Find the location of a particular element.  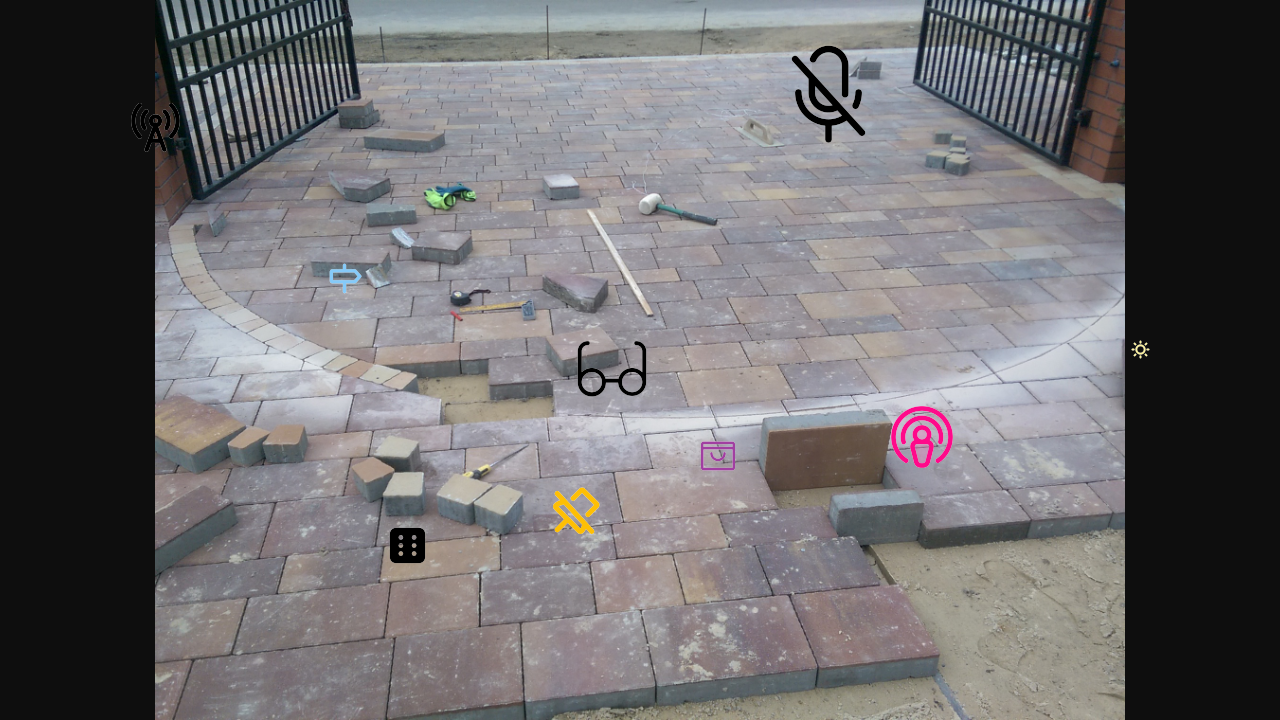

toggle light mode or theme is located at coordinates (1140, 349).